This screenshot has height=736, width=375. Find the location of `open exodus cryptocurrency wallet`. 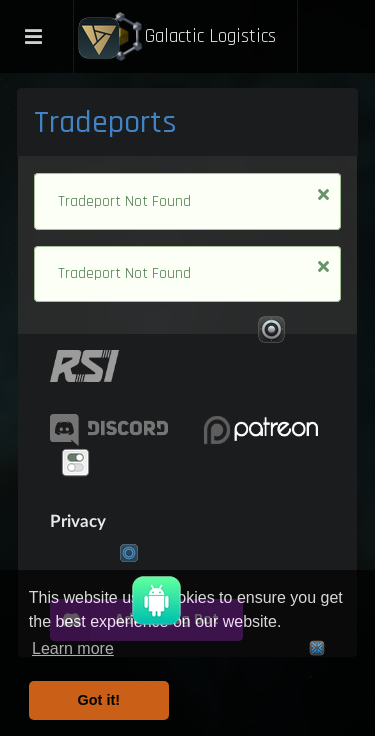

open exodus cryptocurrency wallet is located at coordinates (317, 648).